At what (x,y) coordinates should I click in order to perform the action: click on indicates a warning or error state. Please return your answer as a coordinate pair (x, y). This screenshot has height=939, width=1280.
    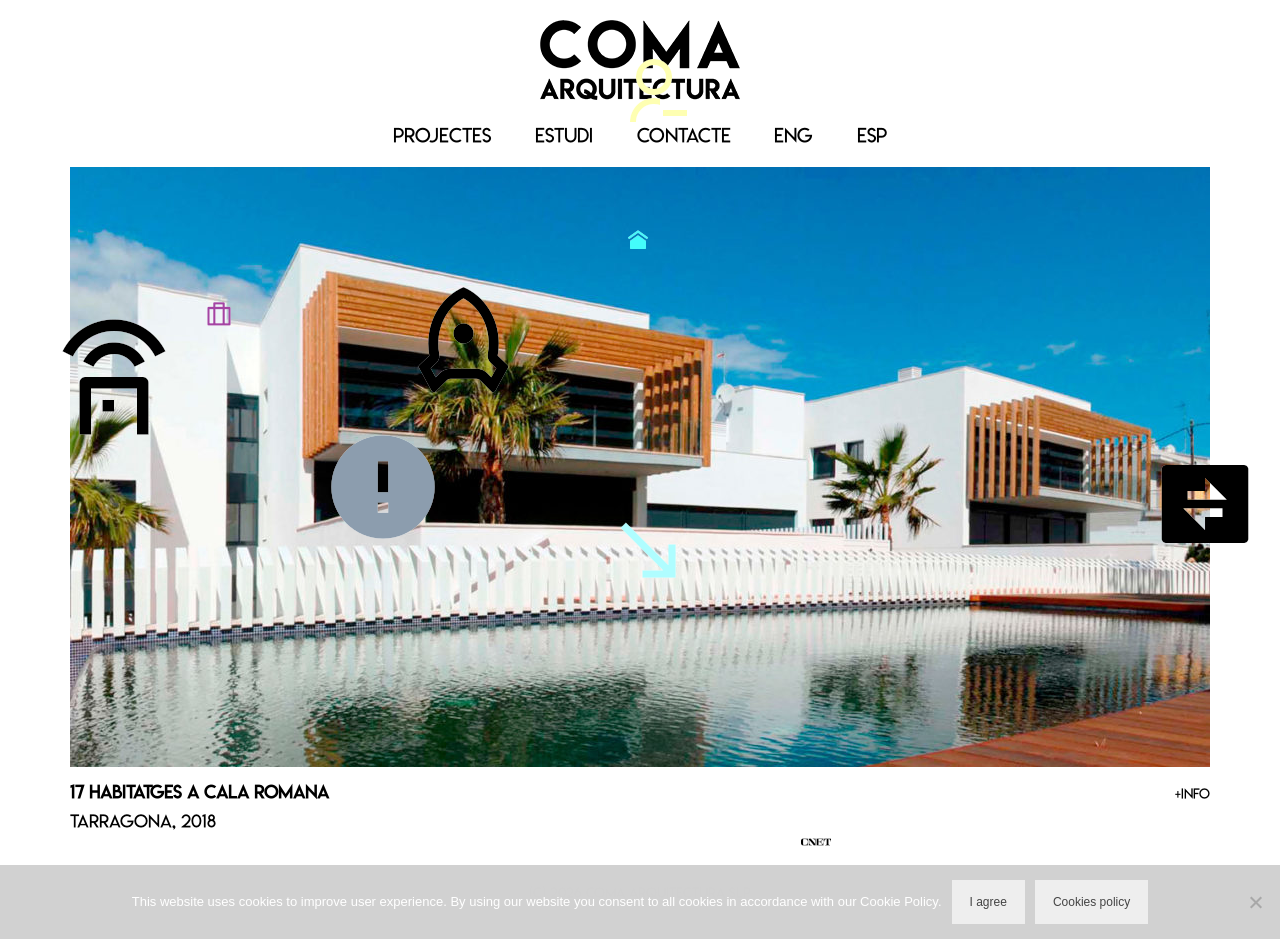
    Looking at the image, I should click on (383, 487).